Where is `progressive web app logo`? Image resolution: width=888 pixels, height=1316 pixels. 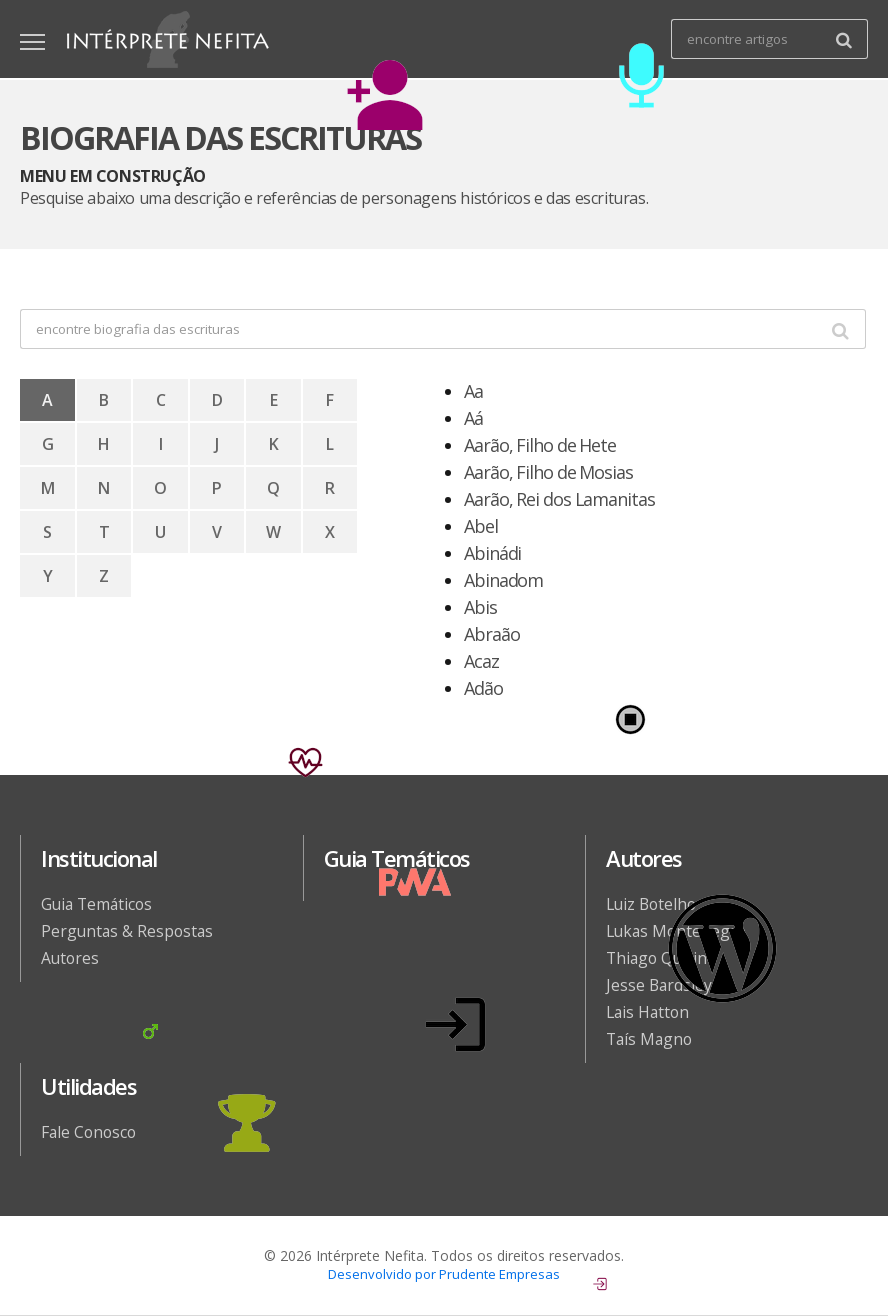 progressive web app logo is located at coordinates (415, 882).